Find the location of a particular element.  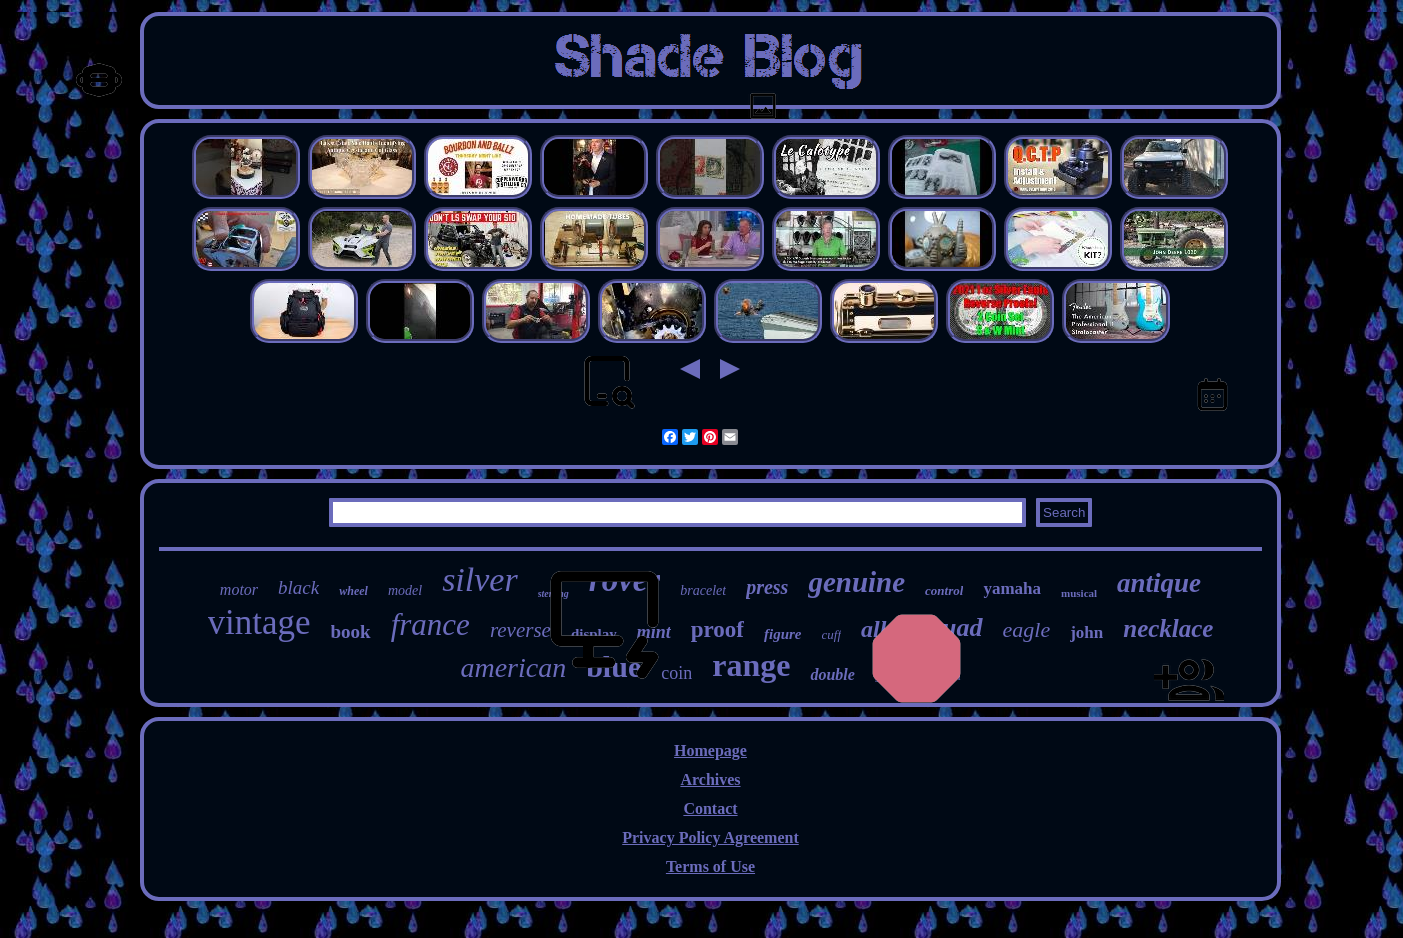

view weekly calendar is located at coordinates (1212, 394).